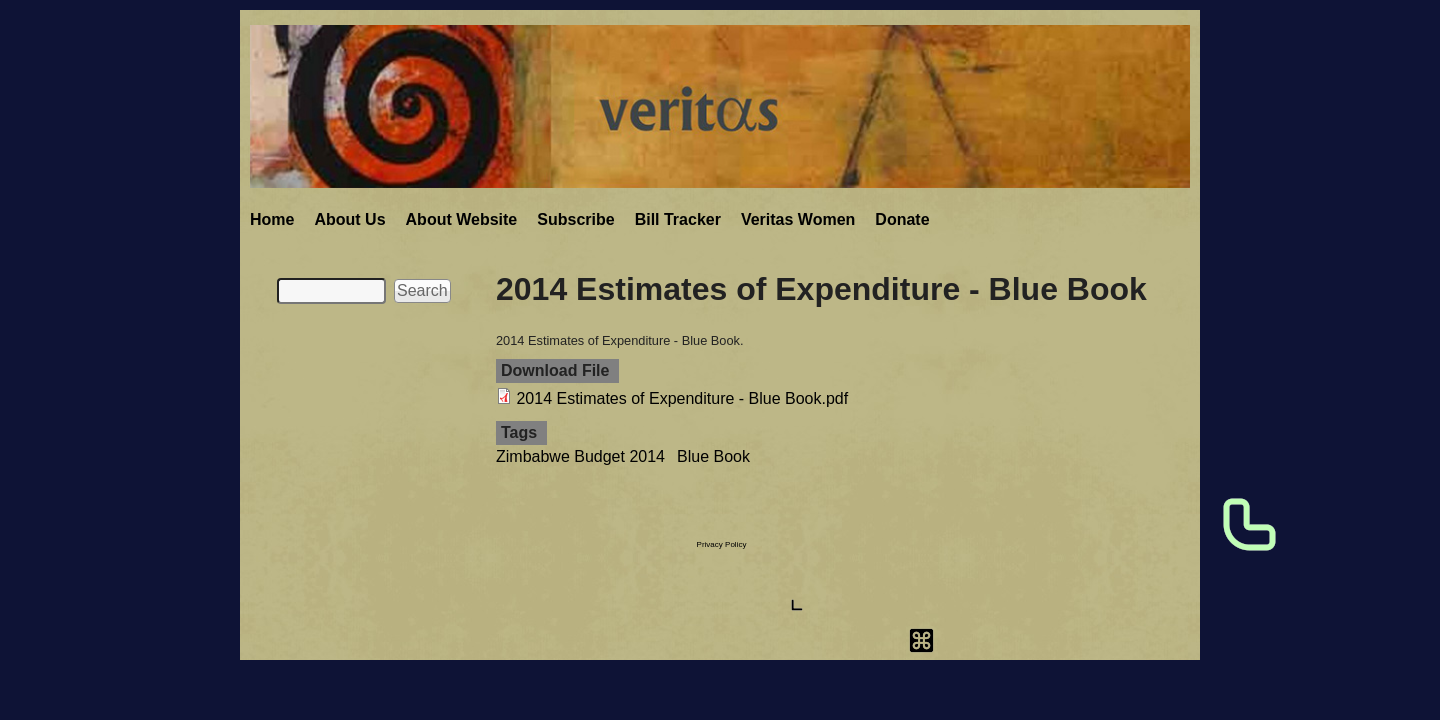 The image size is (1440, 720). Describe the element at coordinates (921, 640) in the screenshot. I see `command key modifier for keyboard shortcuts` at that location.